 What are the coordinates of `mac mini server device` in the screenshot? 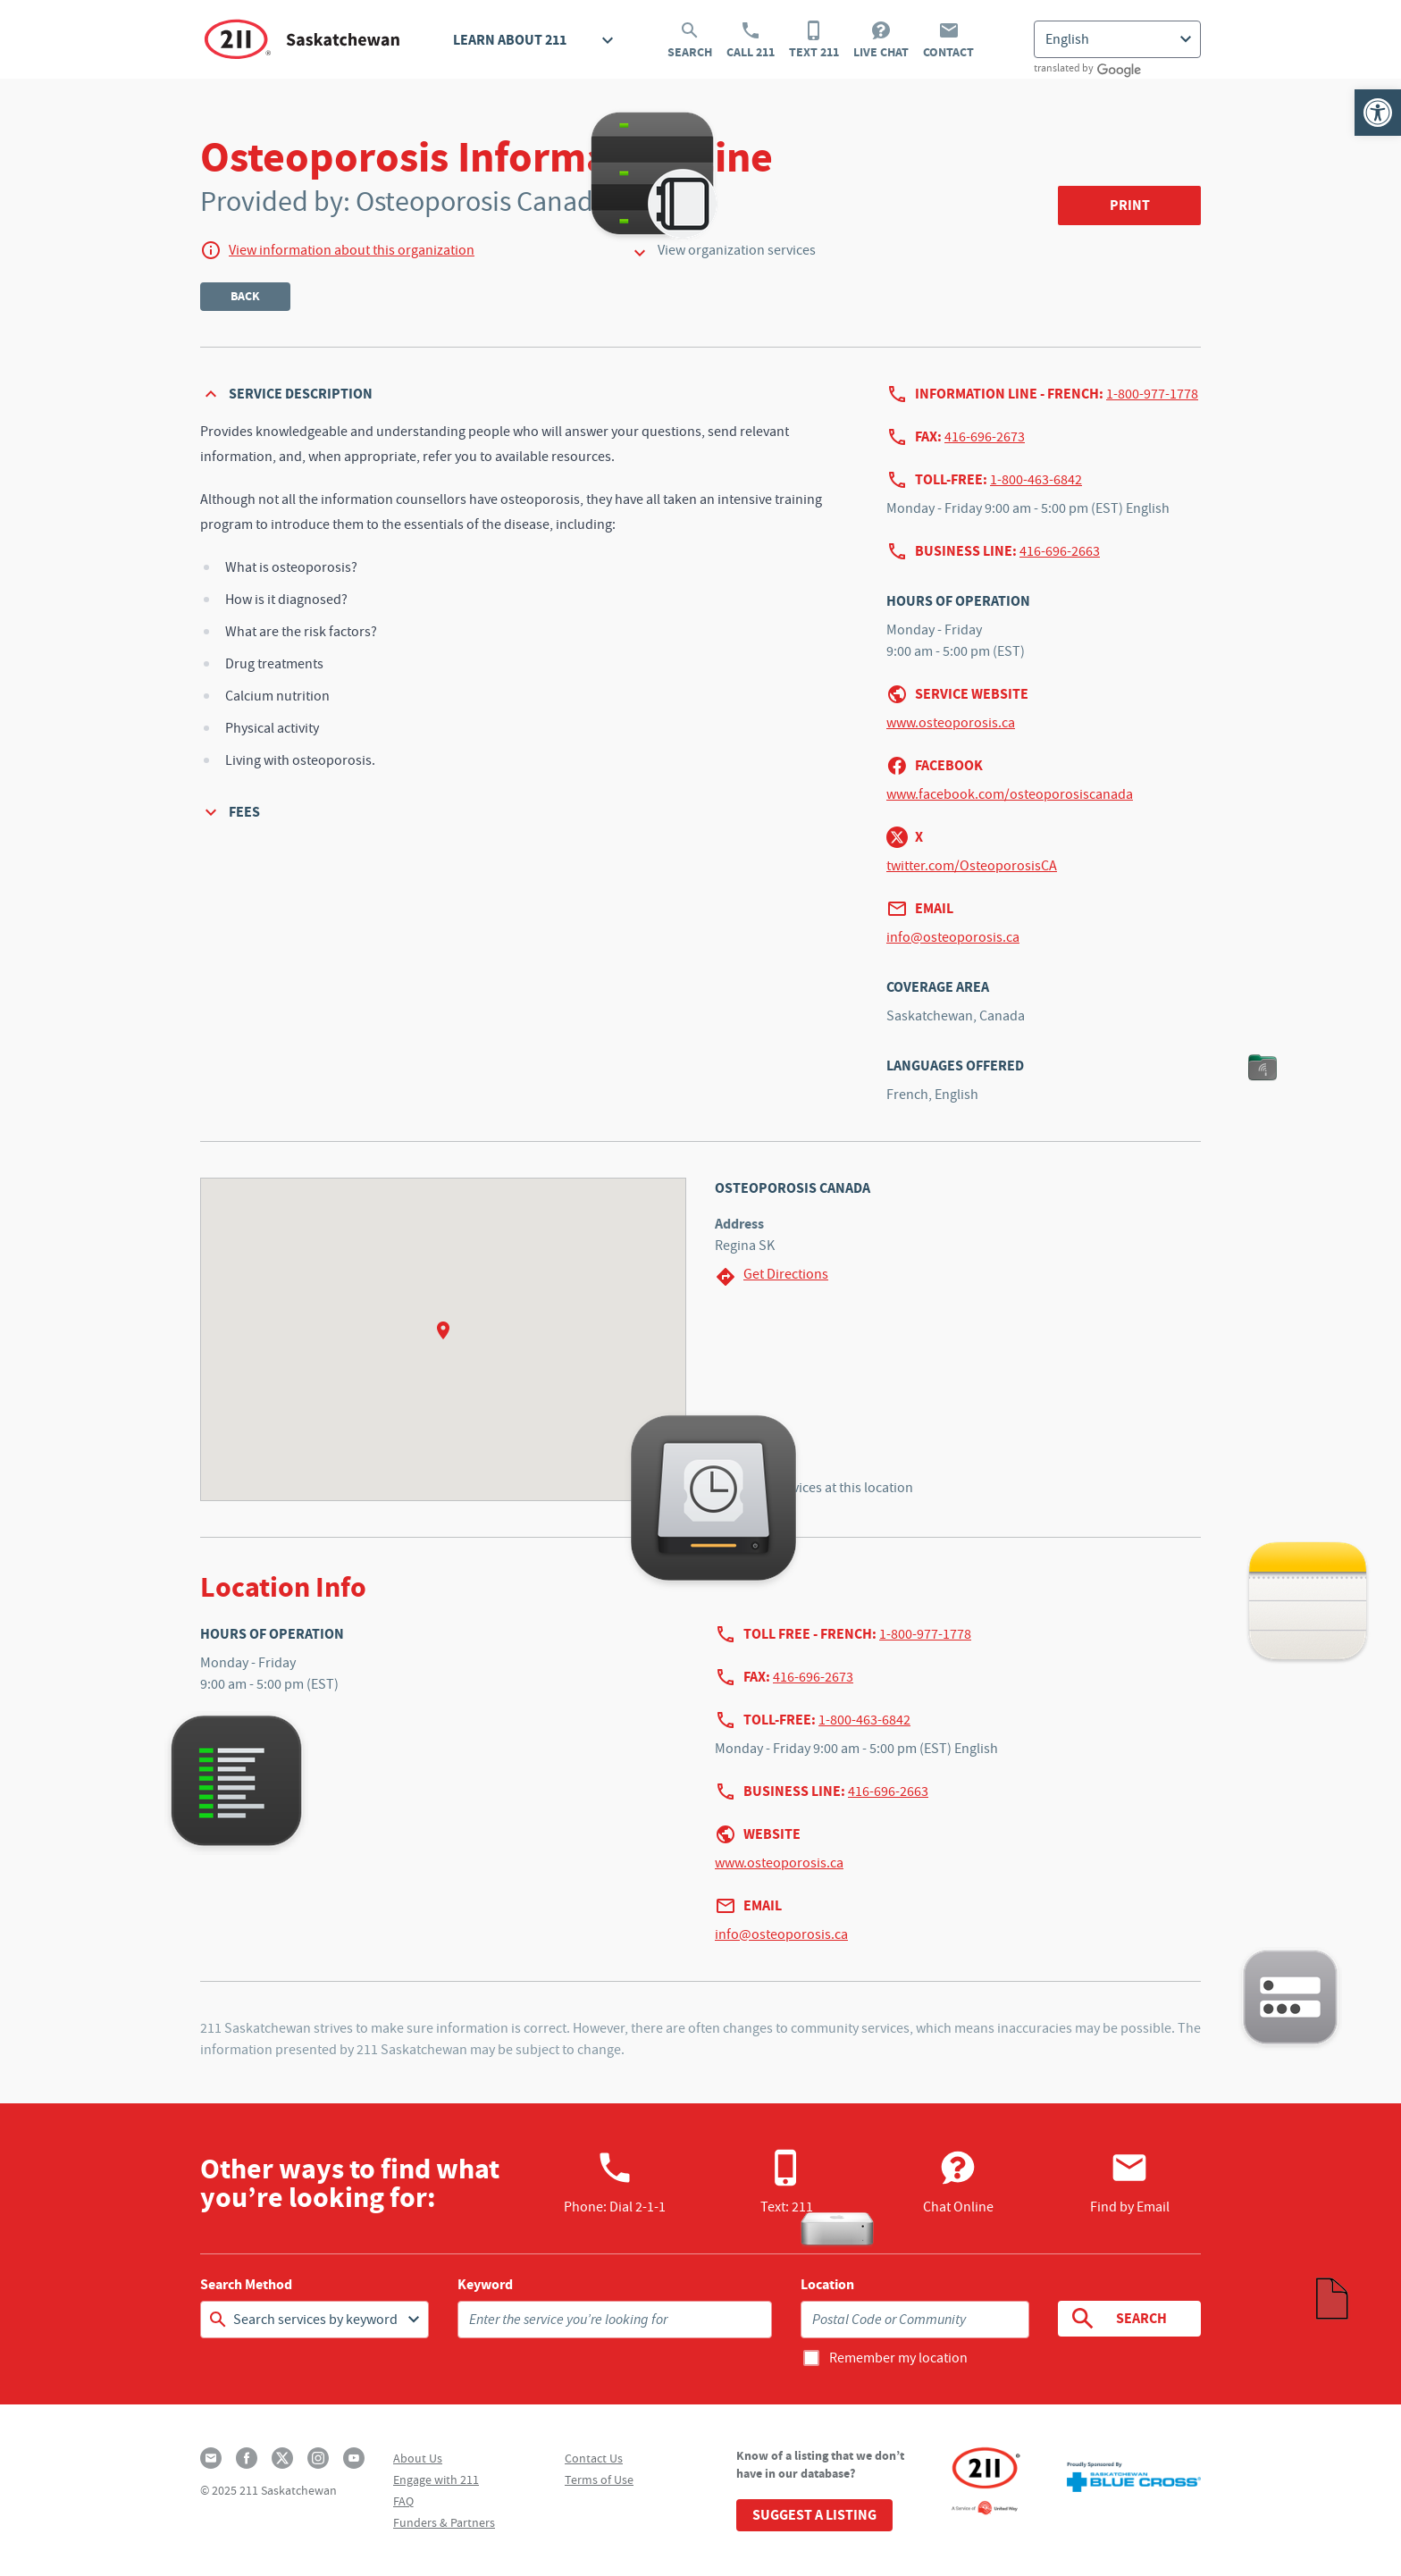 It's located at (837, 2223).